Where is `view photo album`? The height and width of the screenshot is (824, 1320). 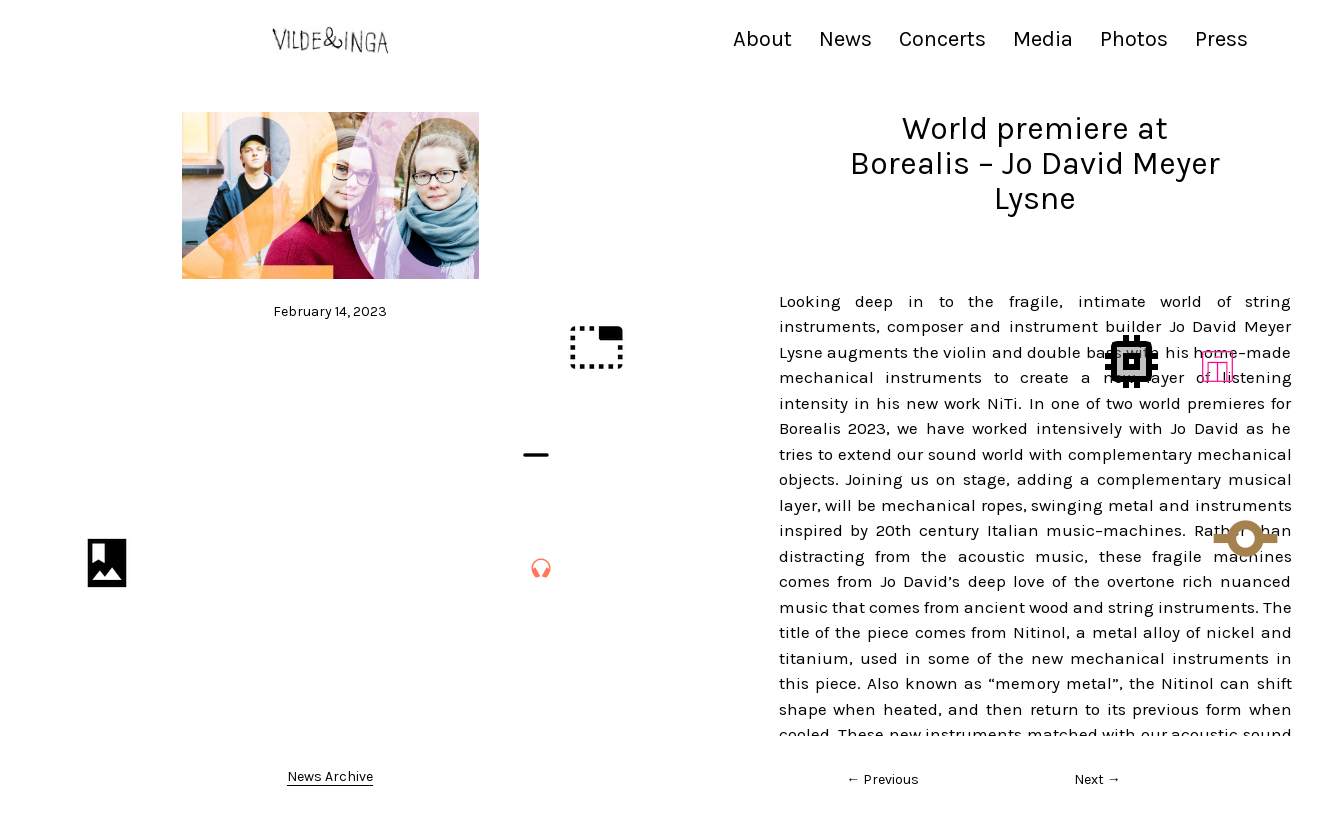
view photo album is located at coordinates (107, 563).